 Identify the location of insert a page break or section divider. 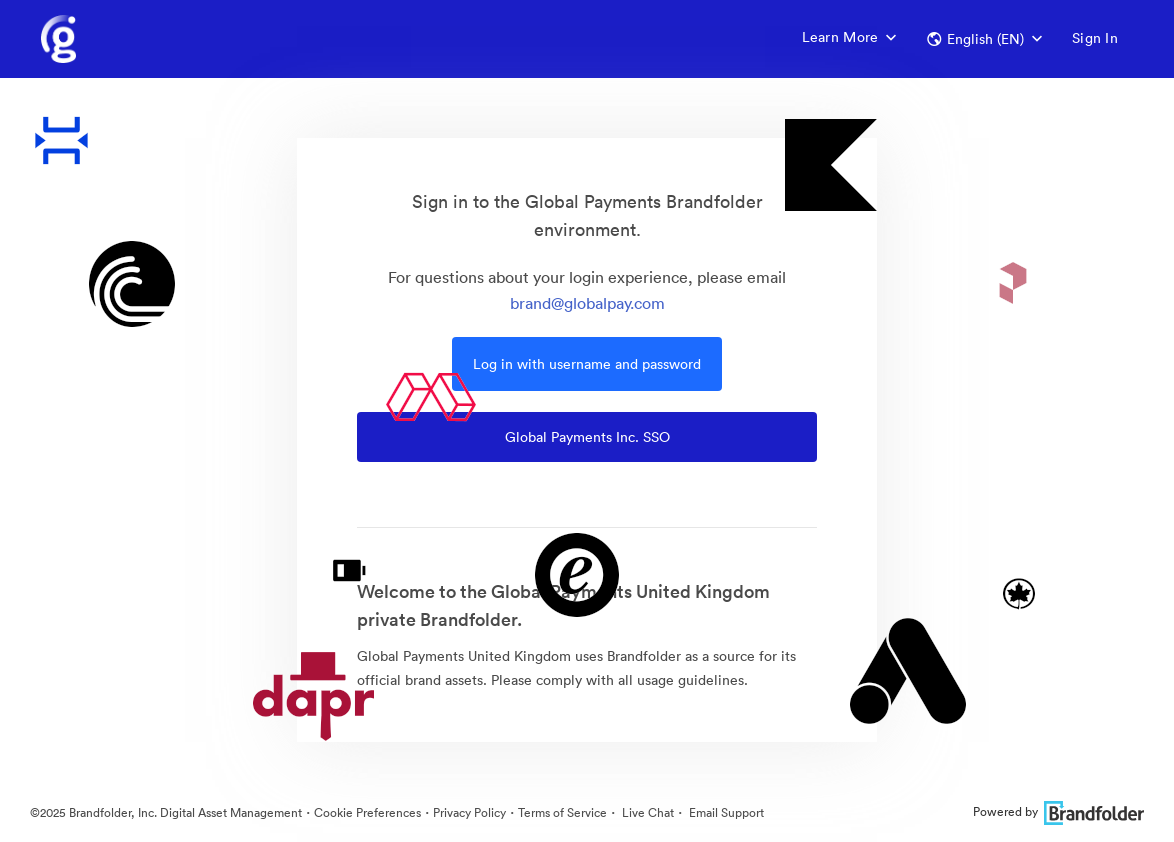
(61, 140).